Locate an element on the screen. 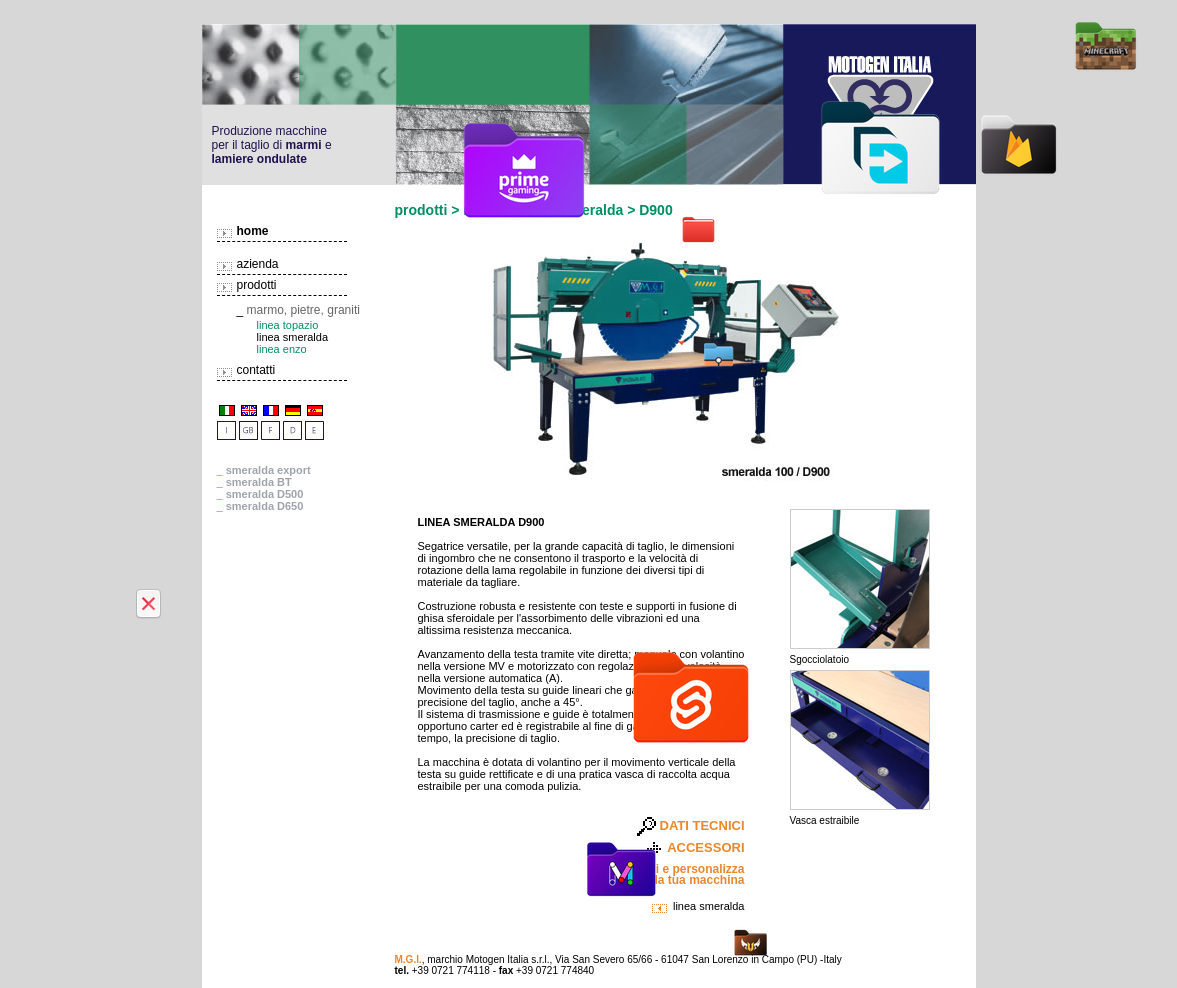 This screenshot has height=988, width=1177. open prime gaming folder is located at coordinates (523, 173).